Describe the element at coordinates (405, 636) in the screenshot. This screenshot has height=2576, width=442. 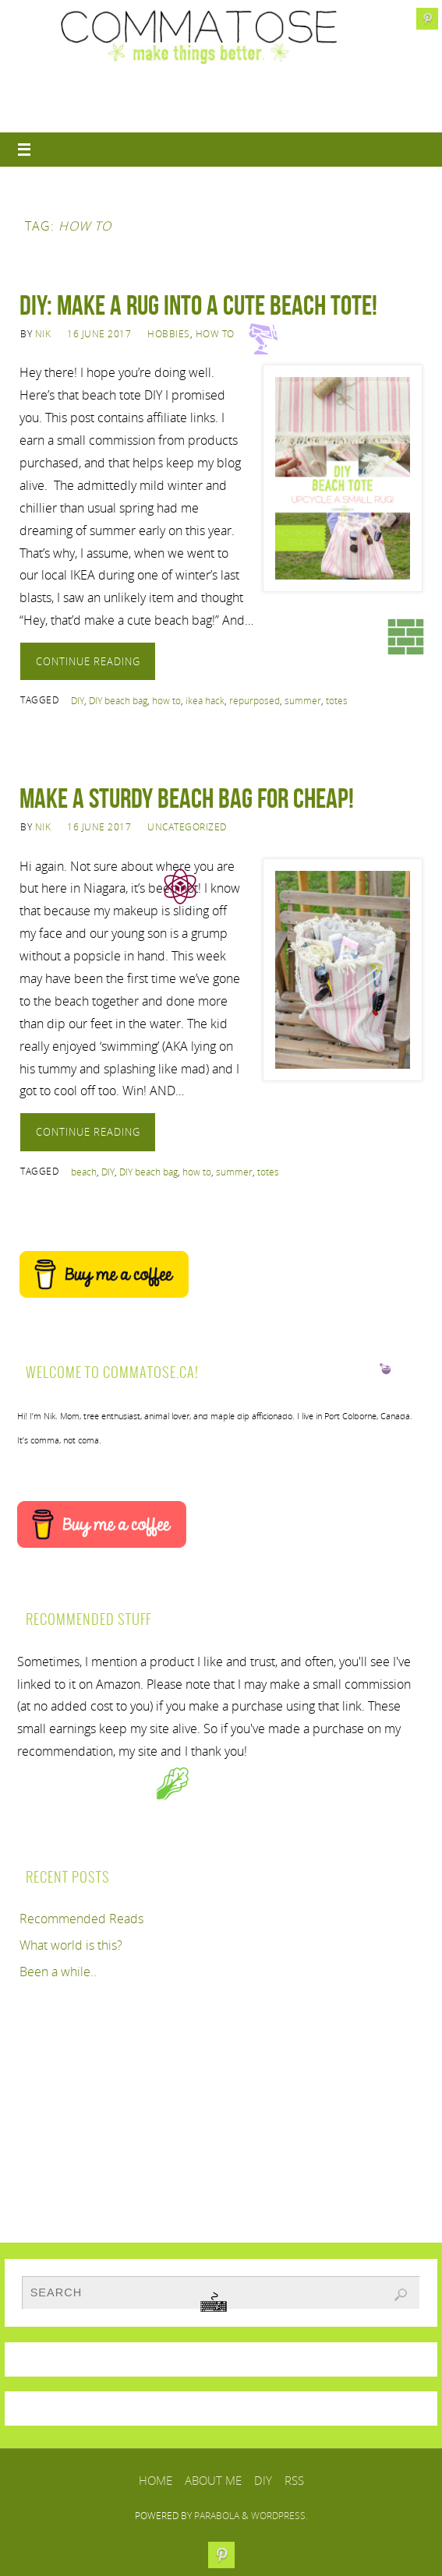
I see `indicates a wall or barrier element in a game` at that location.